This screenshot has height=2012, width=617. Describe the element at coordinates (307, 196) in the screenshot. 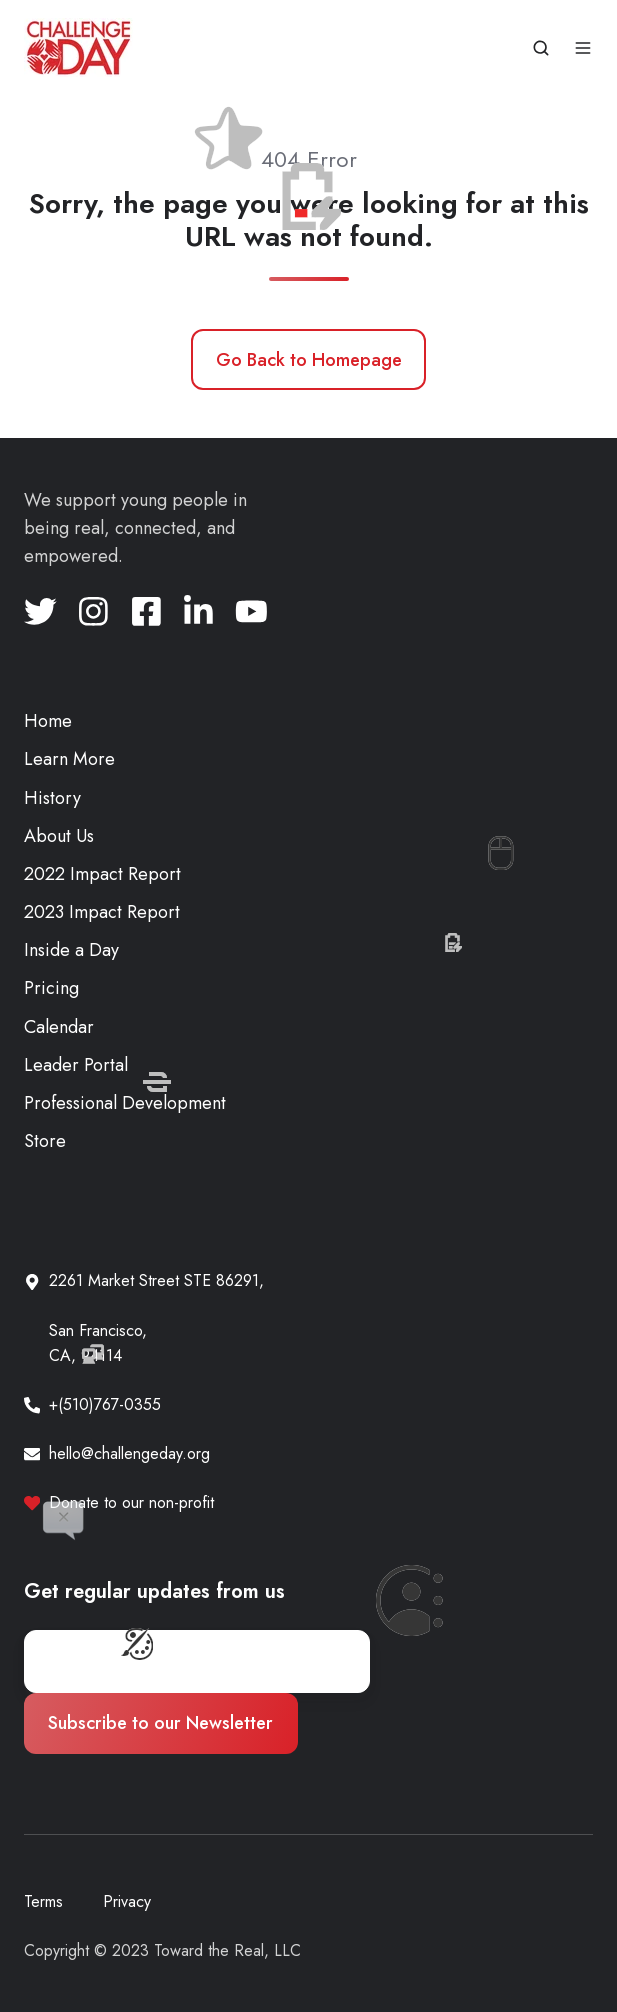

I see `indicates low battery while charging` at that location.